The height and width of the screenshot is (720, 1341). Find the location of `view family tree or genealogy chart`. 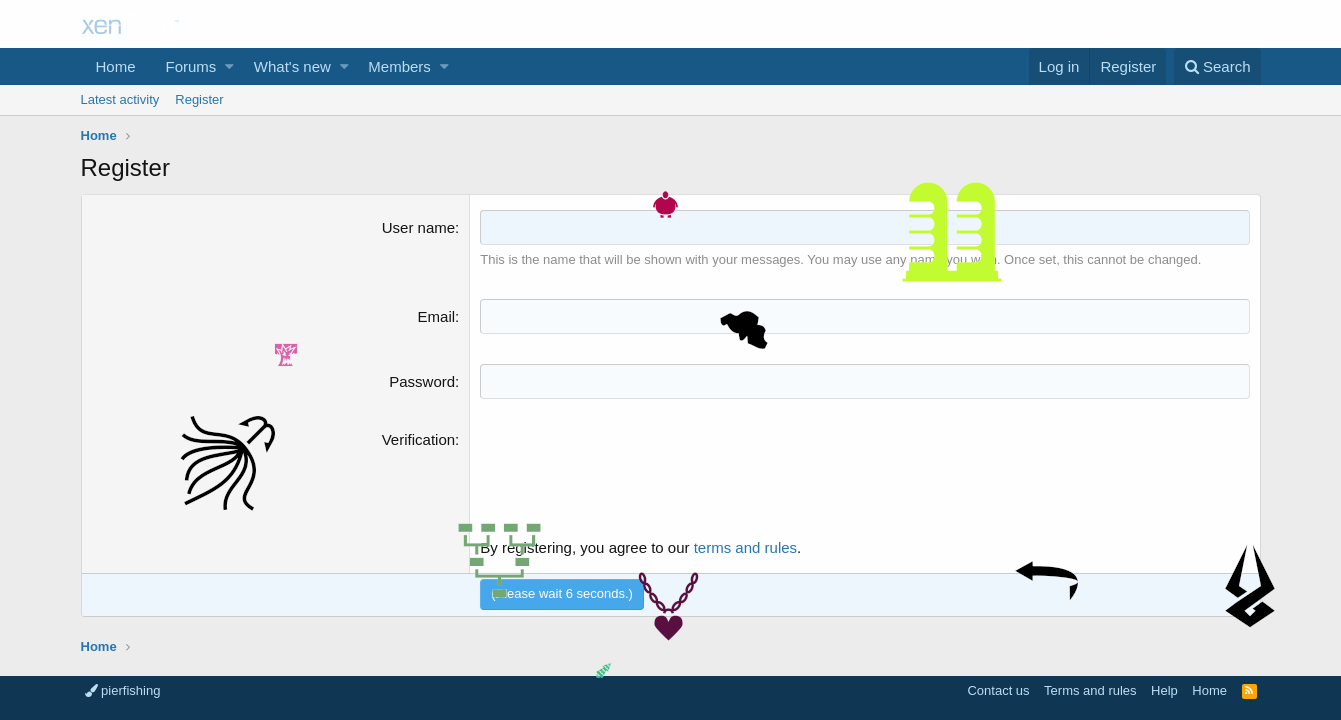

view family tree or genealogy chart is located at coordinates (499, 560).